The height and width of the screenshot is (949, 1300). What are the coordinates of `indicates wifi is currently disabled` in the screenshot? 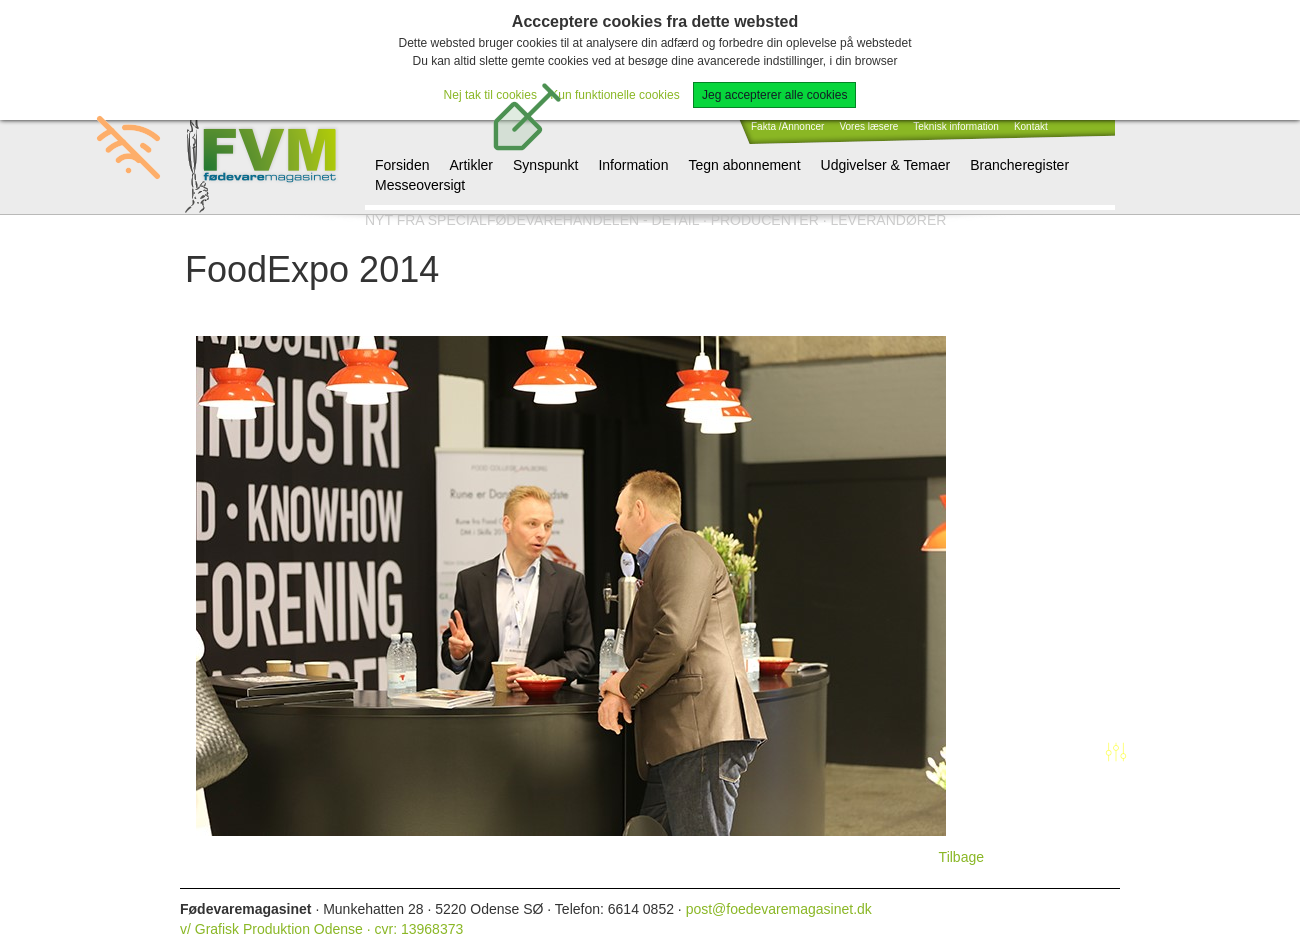 It's located at (128, 147).